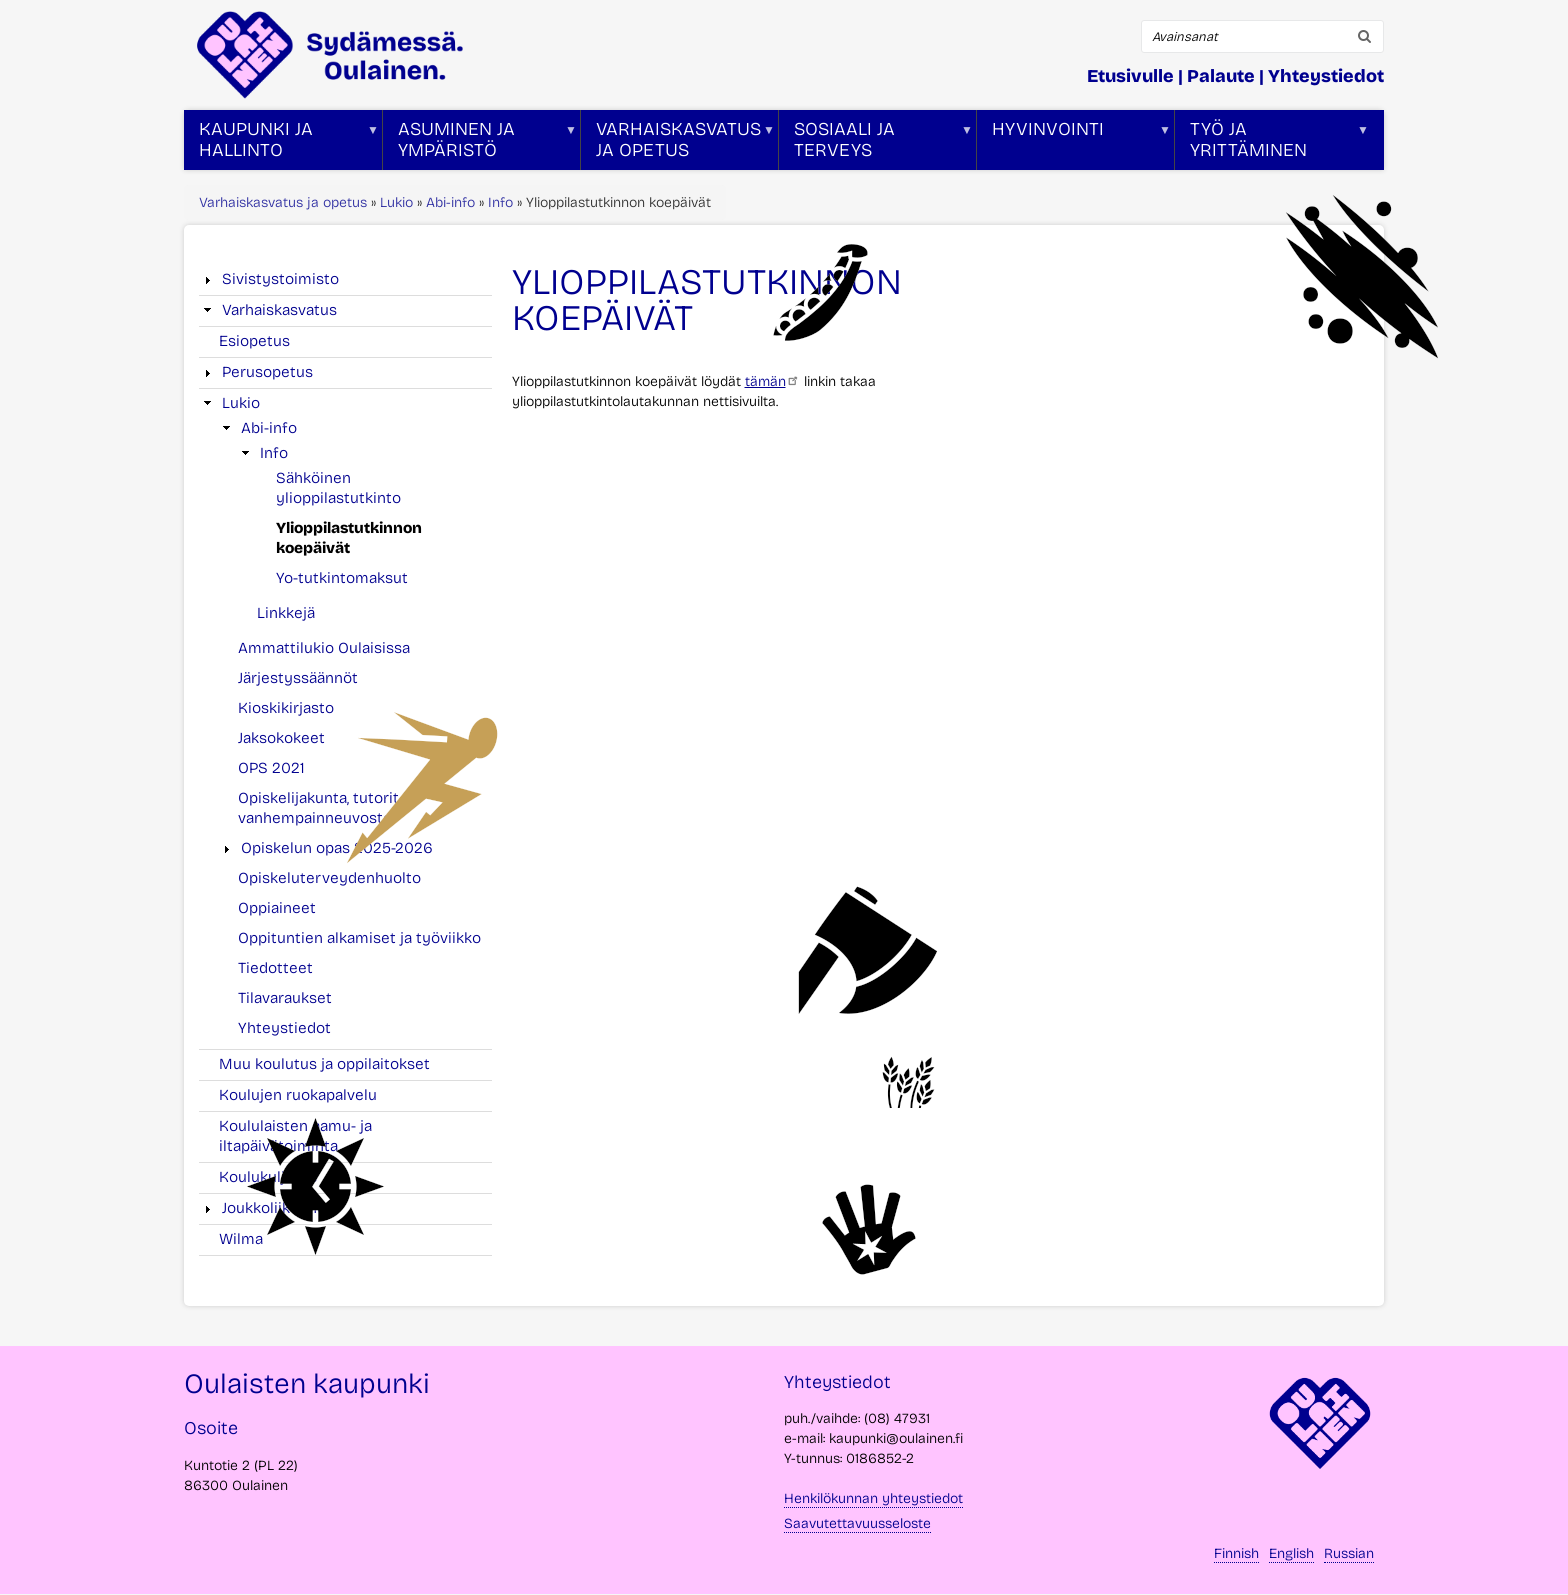 Image resolution: width=1568 pixels, height=1595 pixels. Describe the element at coordinates (315, 1186) in the screenshot. I see `view or set sun-based time settings` at that location.